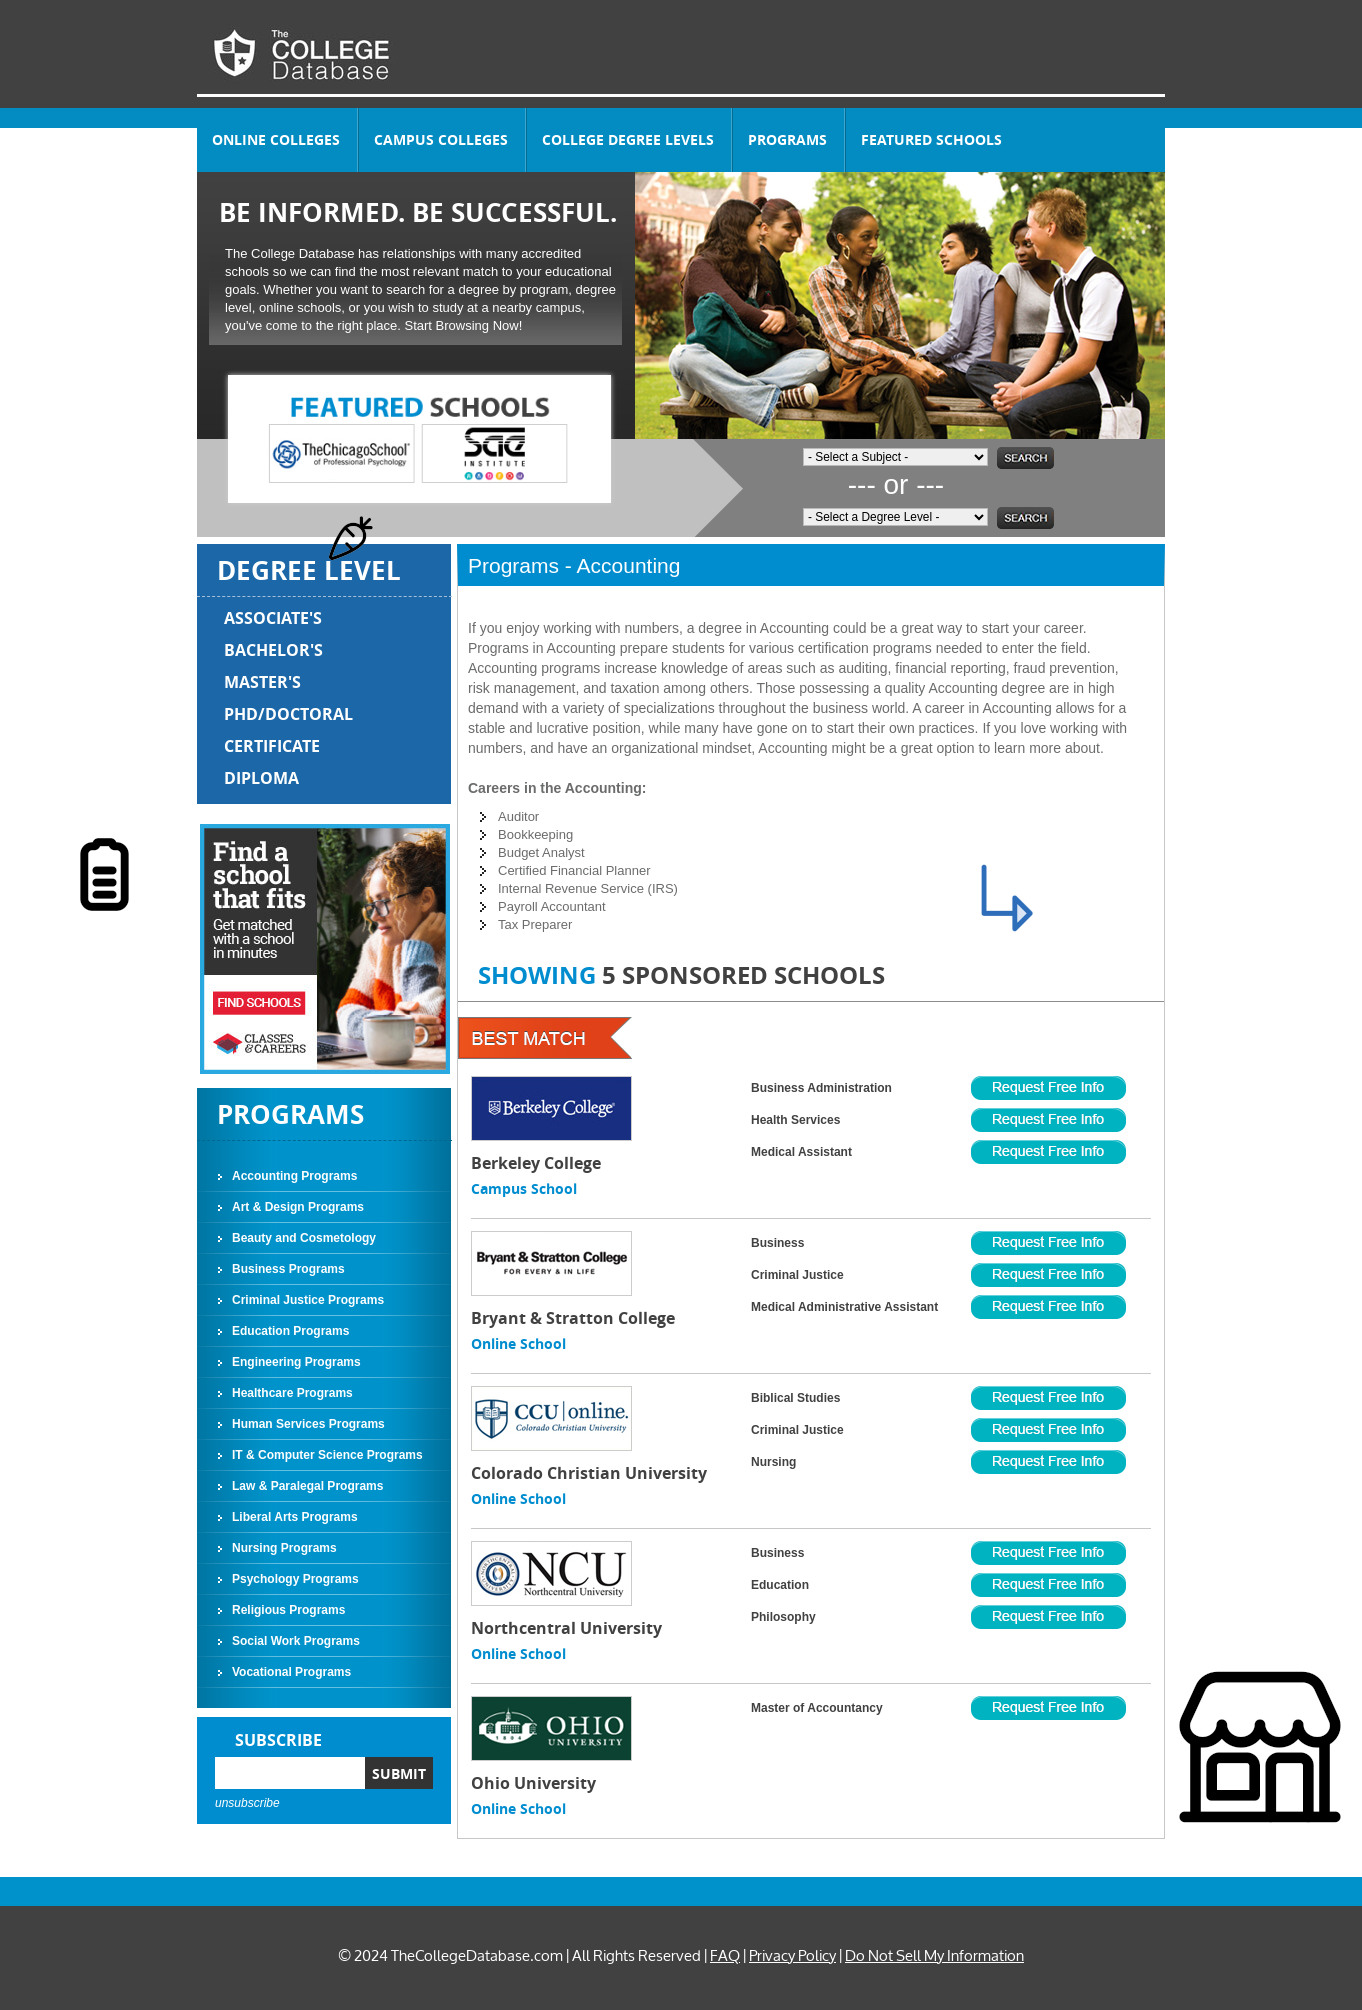 The image size is (1362, 2010). I want to click on redirect or forward content to another destination, so click(1002, 898).